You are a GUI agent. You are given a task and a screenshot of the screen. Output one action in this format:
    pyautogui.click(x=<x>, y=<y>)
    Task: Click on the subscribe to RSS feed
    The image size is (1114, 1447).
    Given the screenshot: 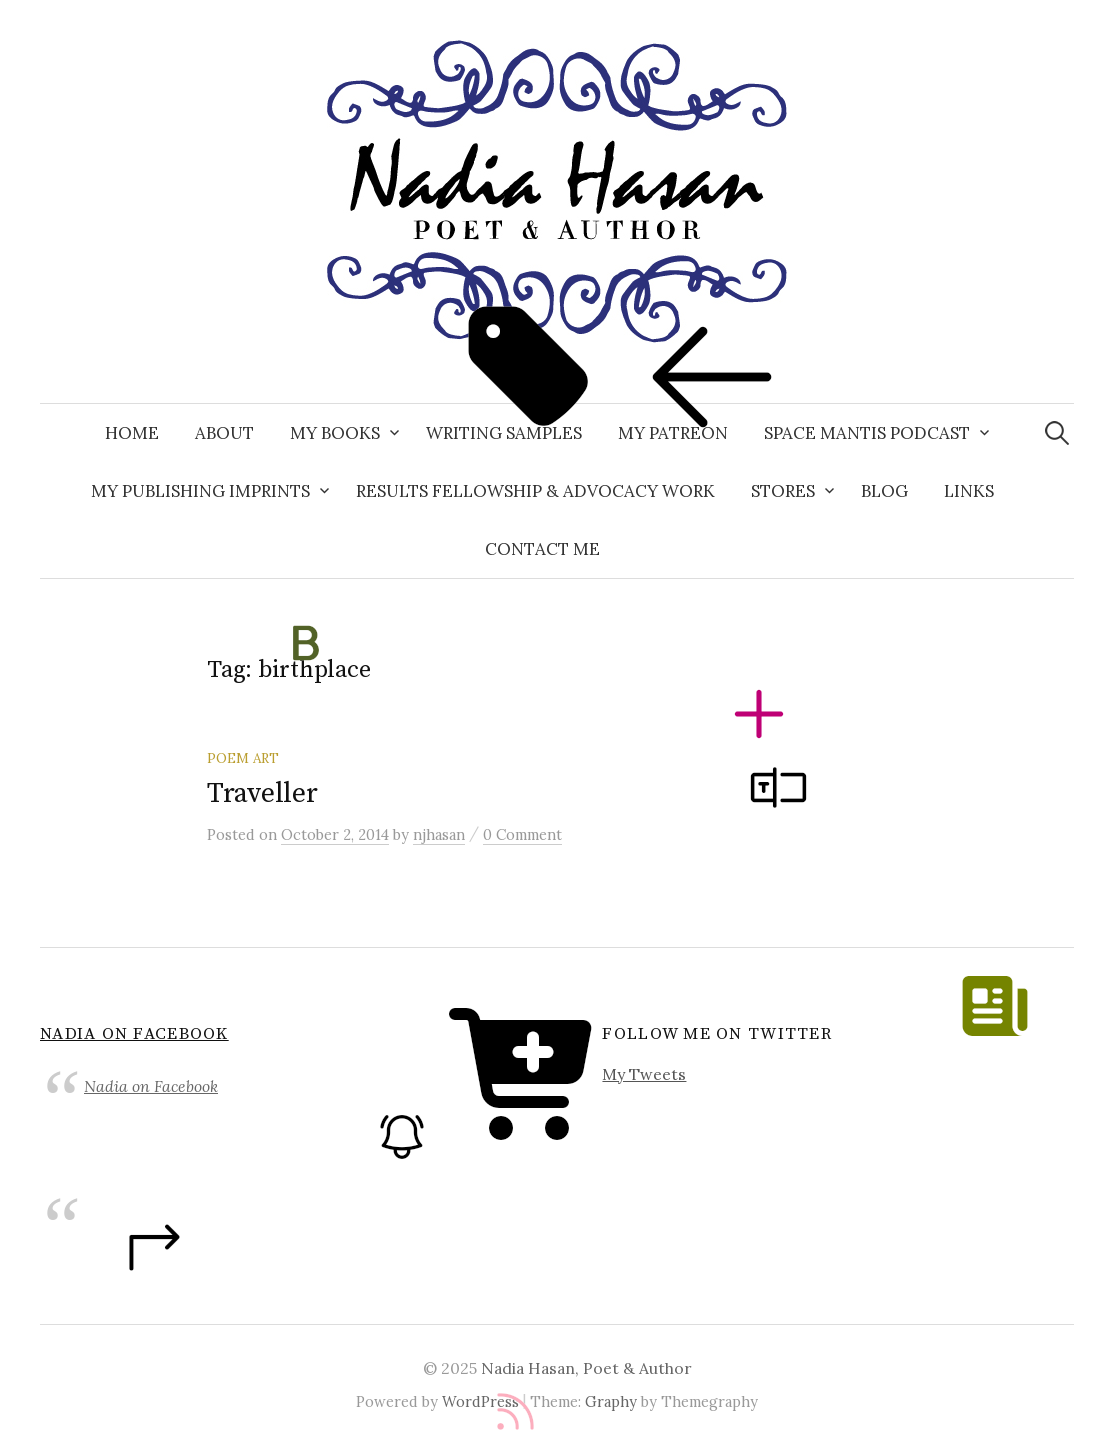 What is the action you would take?
    pyautogui.click(x=515, y=1411)
    